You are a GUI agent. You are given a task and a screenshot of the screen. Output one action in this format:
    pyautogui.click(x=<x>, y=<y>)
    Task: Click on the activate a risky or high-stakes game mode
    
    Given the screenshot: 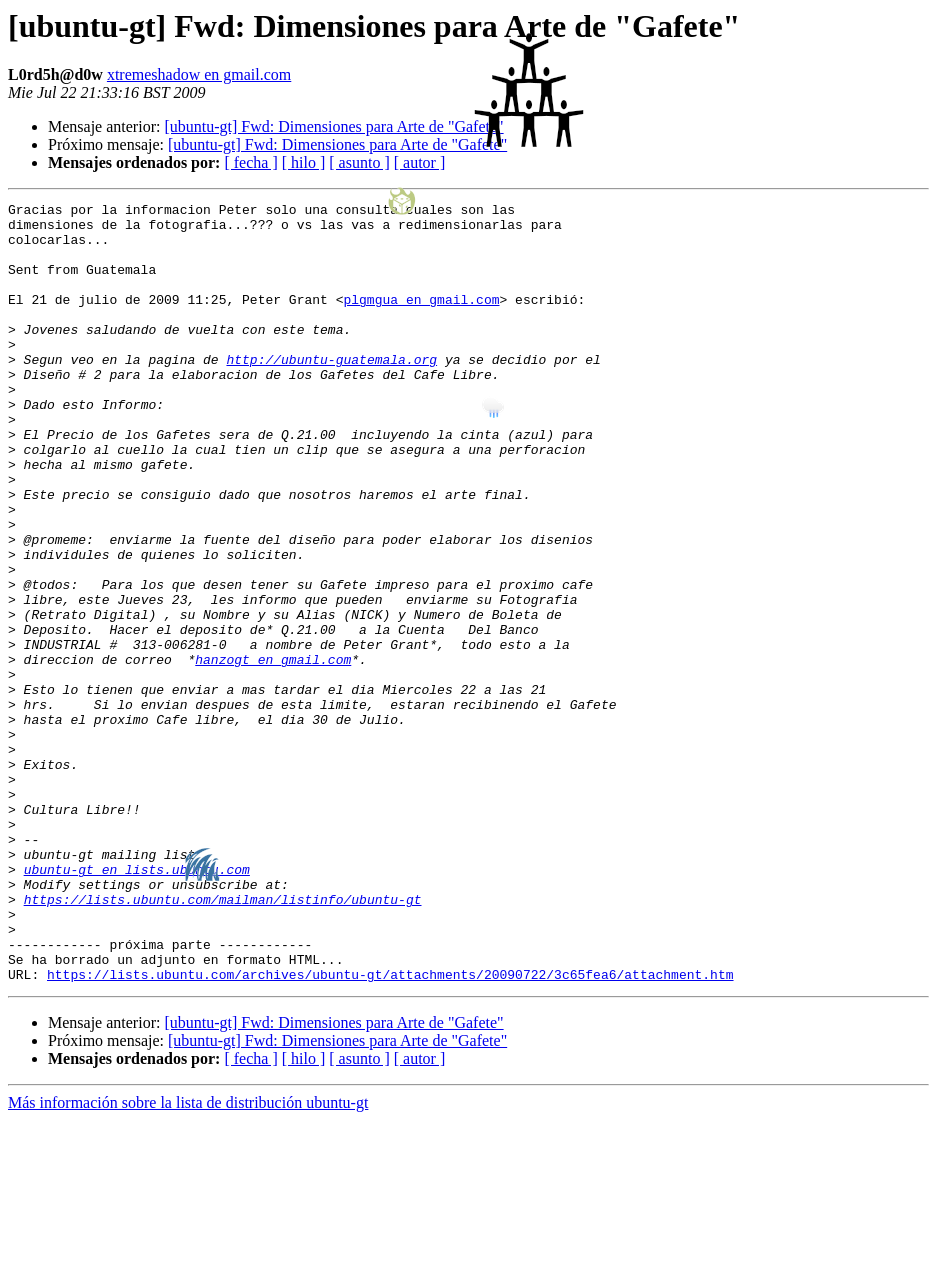 What is the action you would take?
    pyautogui.click(x=402, y=201)
    